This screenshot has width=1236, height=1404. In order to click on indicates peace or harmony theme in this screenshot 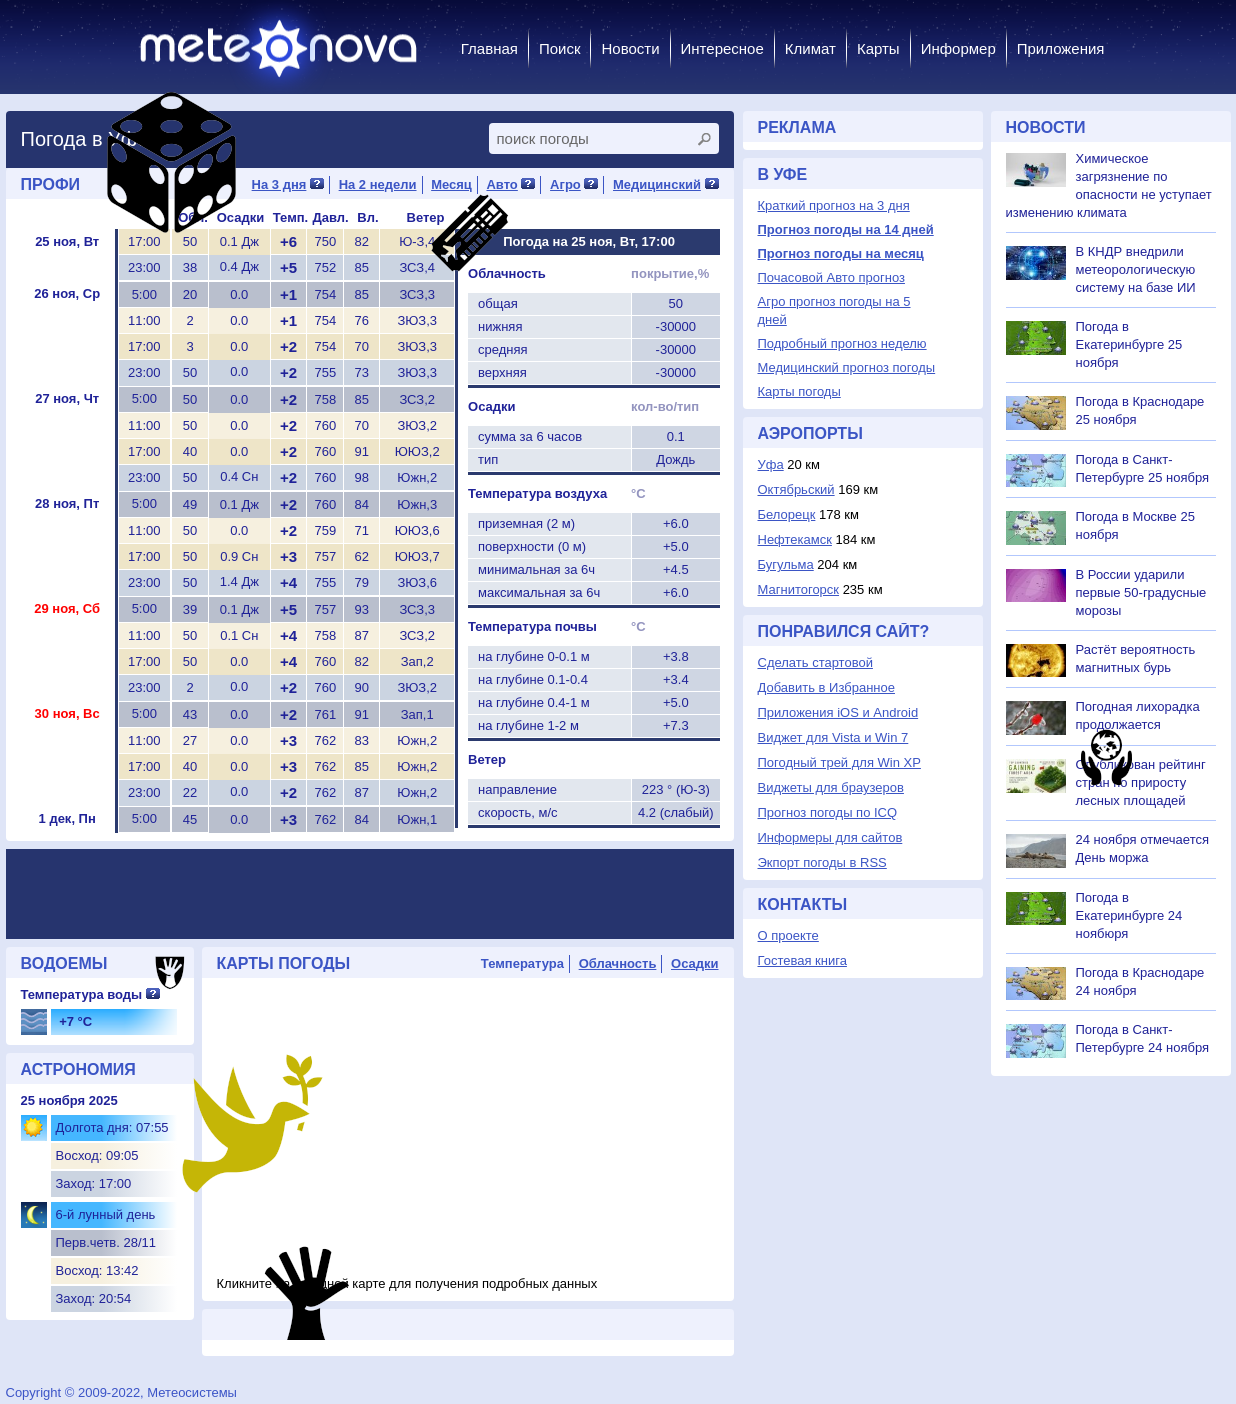, I will do `click(252, 1123)`.